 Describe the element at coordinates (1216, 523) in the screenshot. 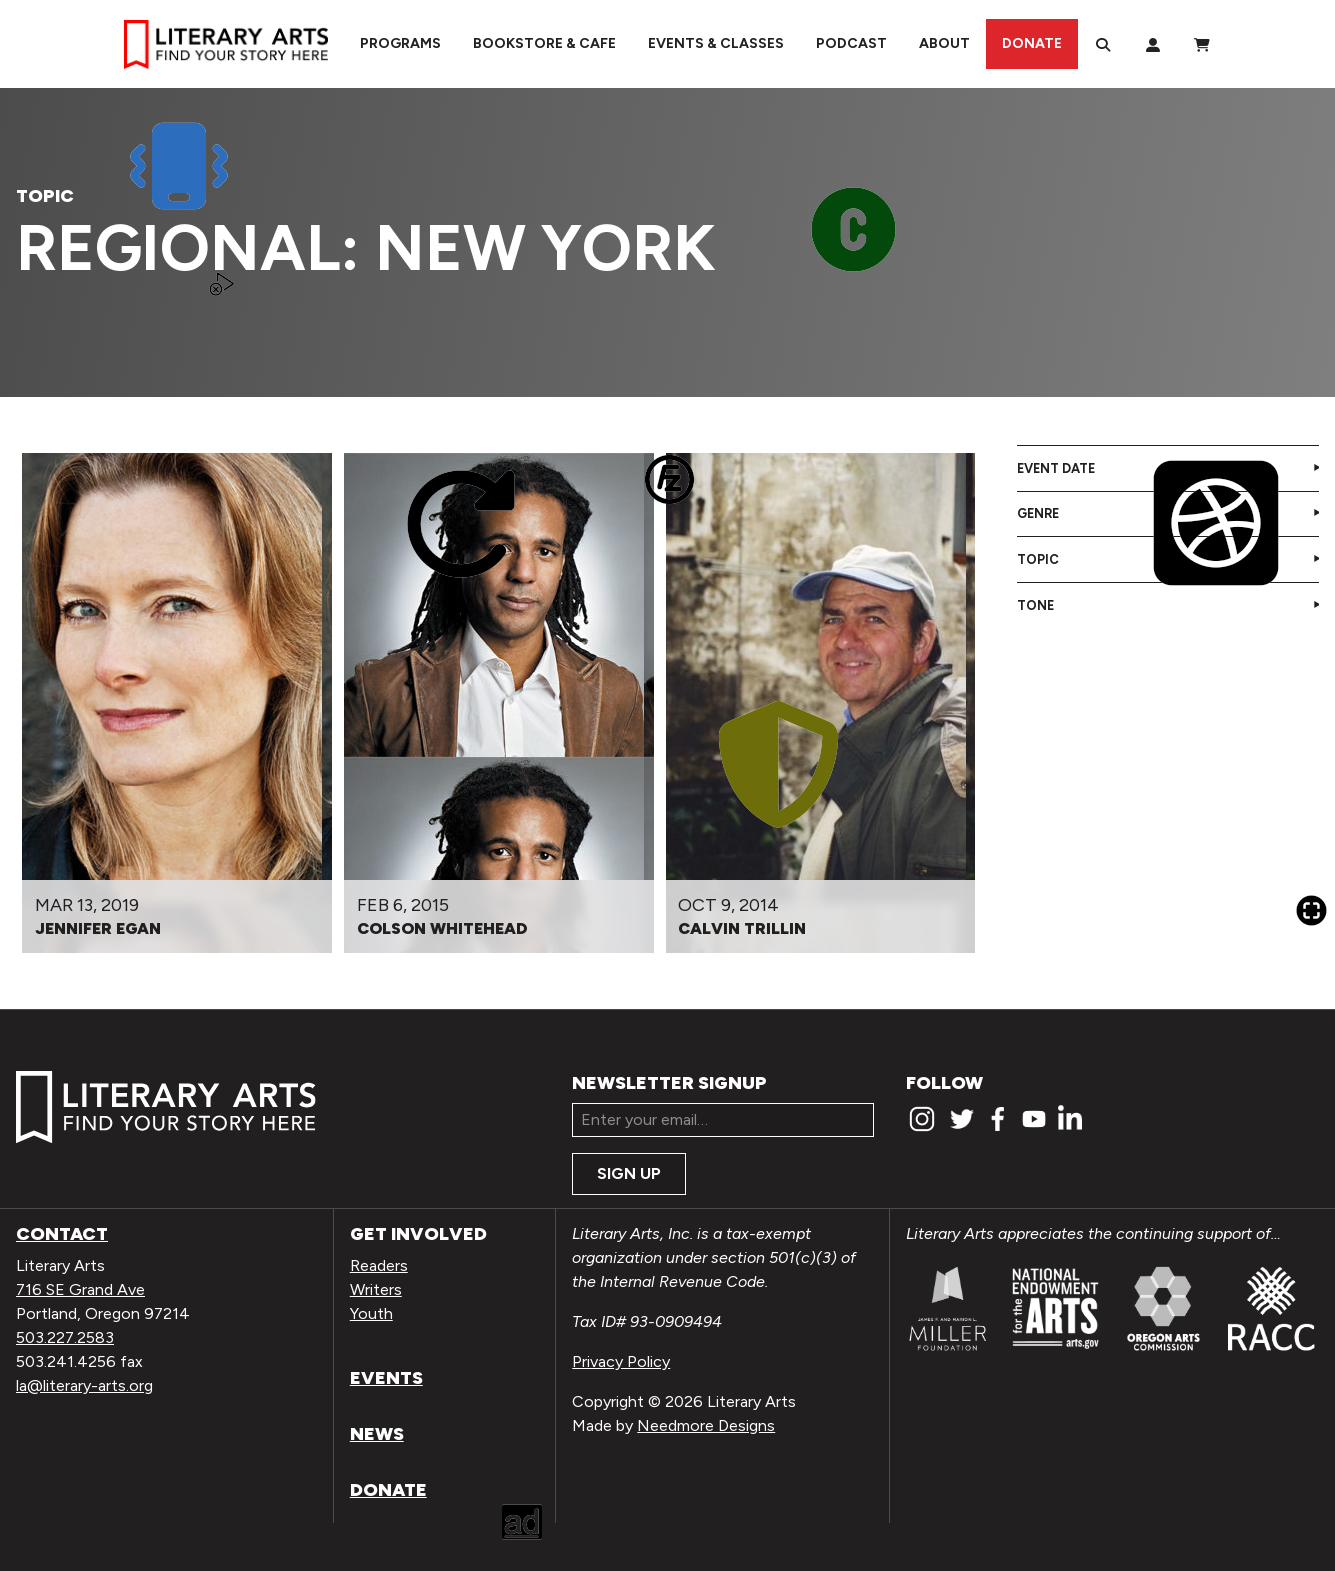

I see `link to dribbble profile` at that location.